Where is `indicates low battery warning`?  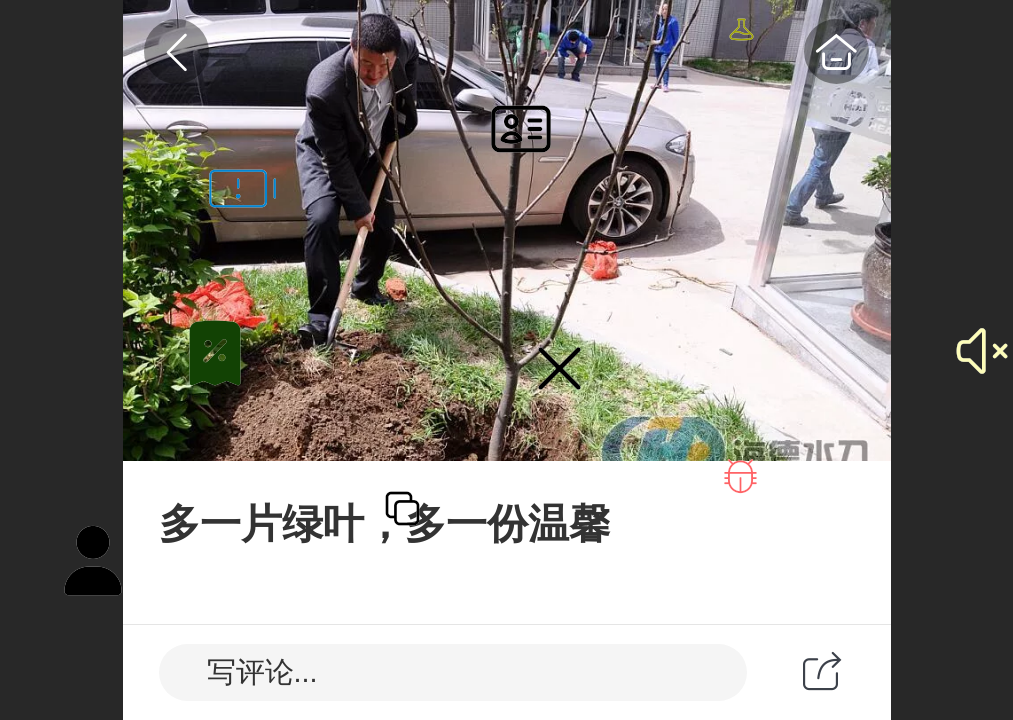 indicates low battery warning is located at coordinates (241, 188).